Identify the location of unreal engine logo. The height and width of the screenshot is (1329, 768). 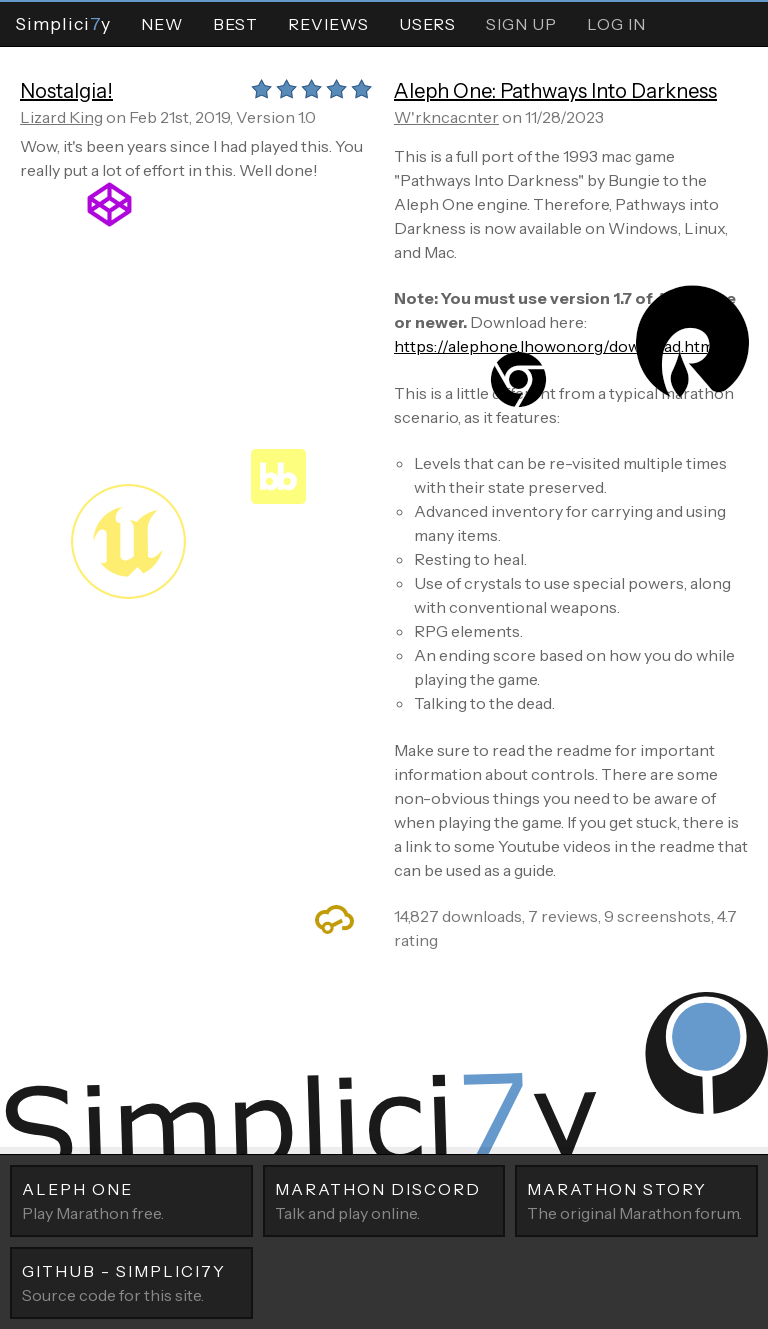
(128, 541).